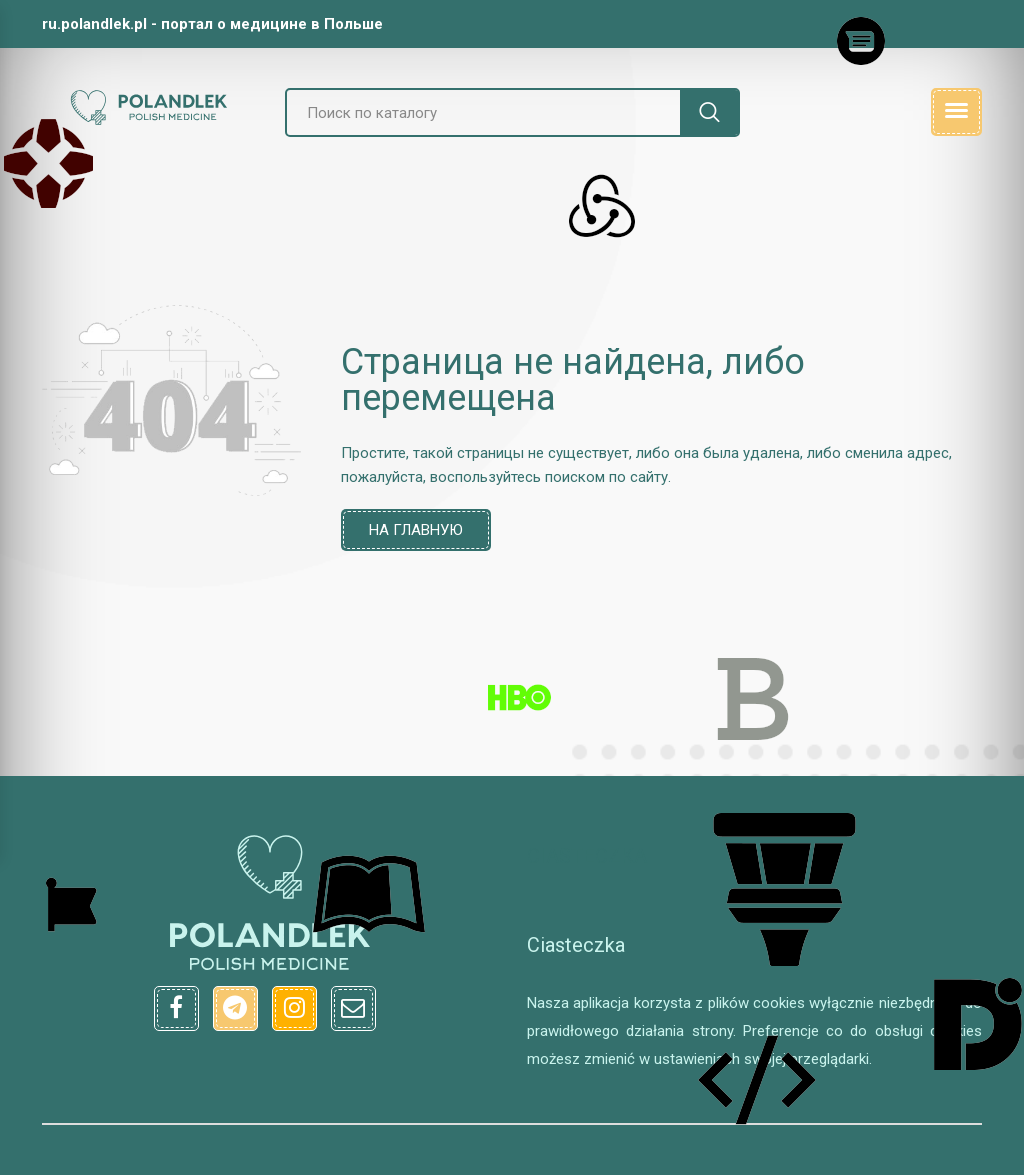 The image size is (1024, 1175). What do you see at coordinates (369, 894) in the screenshot?
I see `visit Leanpub publishing platform` at bounding box center [369, 894].